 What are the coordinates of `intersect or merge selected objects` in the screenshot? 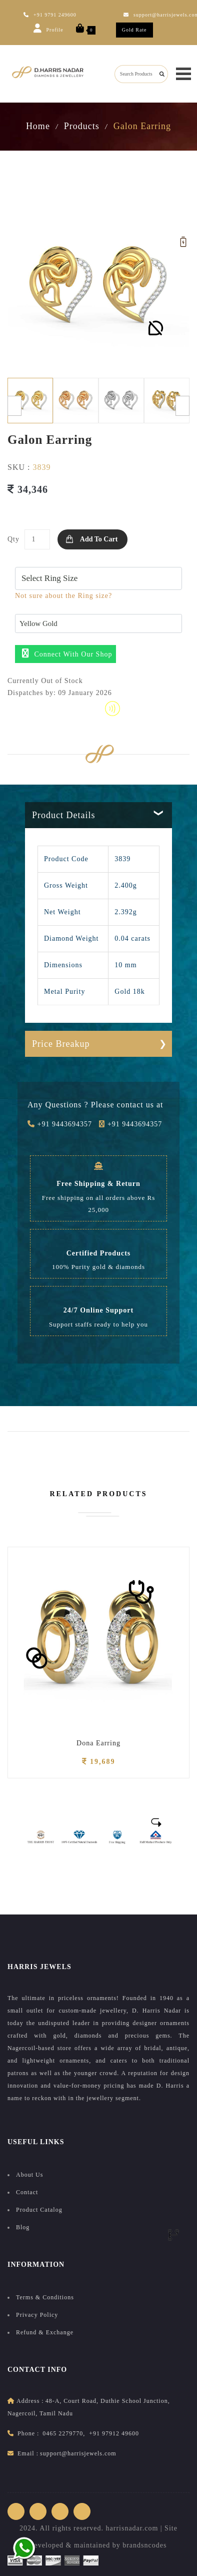 It's located at (36, 1658).